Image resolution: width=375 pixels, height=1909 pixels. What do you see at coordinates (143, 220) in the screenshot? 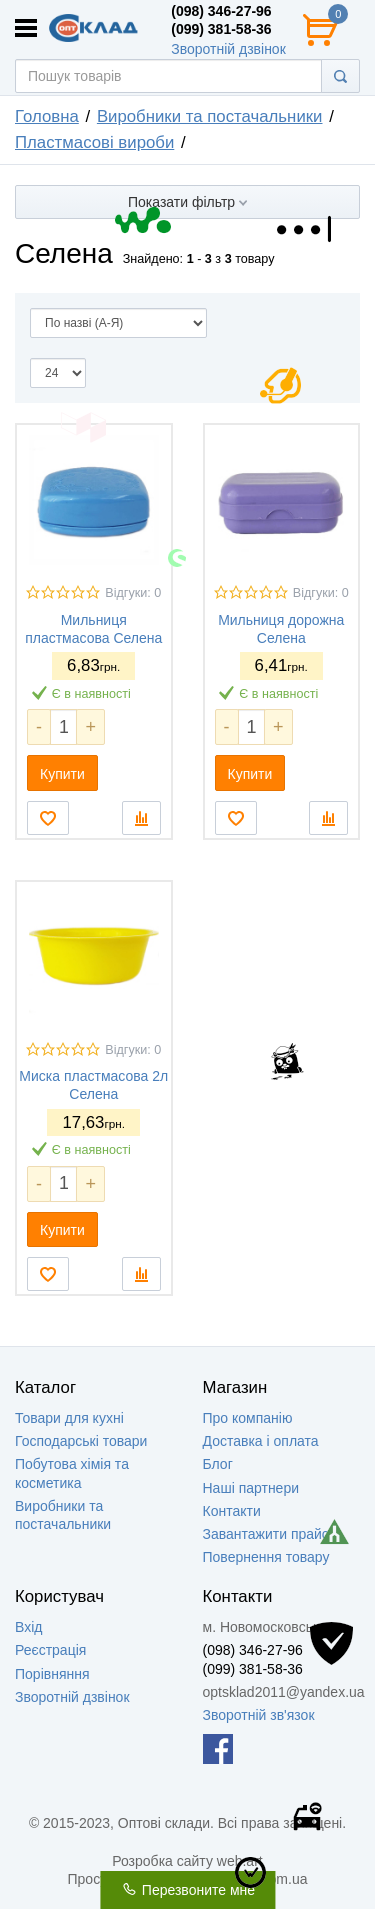
I see `Sony Walkman brand logo` at bounding box center [143, 220].